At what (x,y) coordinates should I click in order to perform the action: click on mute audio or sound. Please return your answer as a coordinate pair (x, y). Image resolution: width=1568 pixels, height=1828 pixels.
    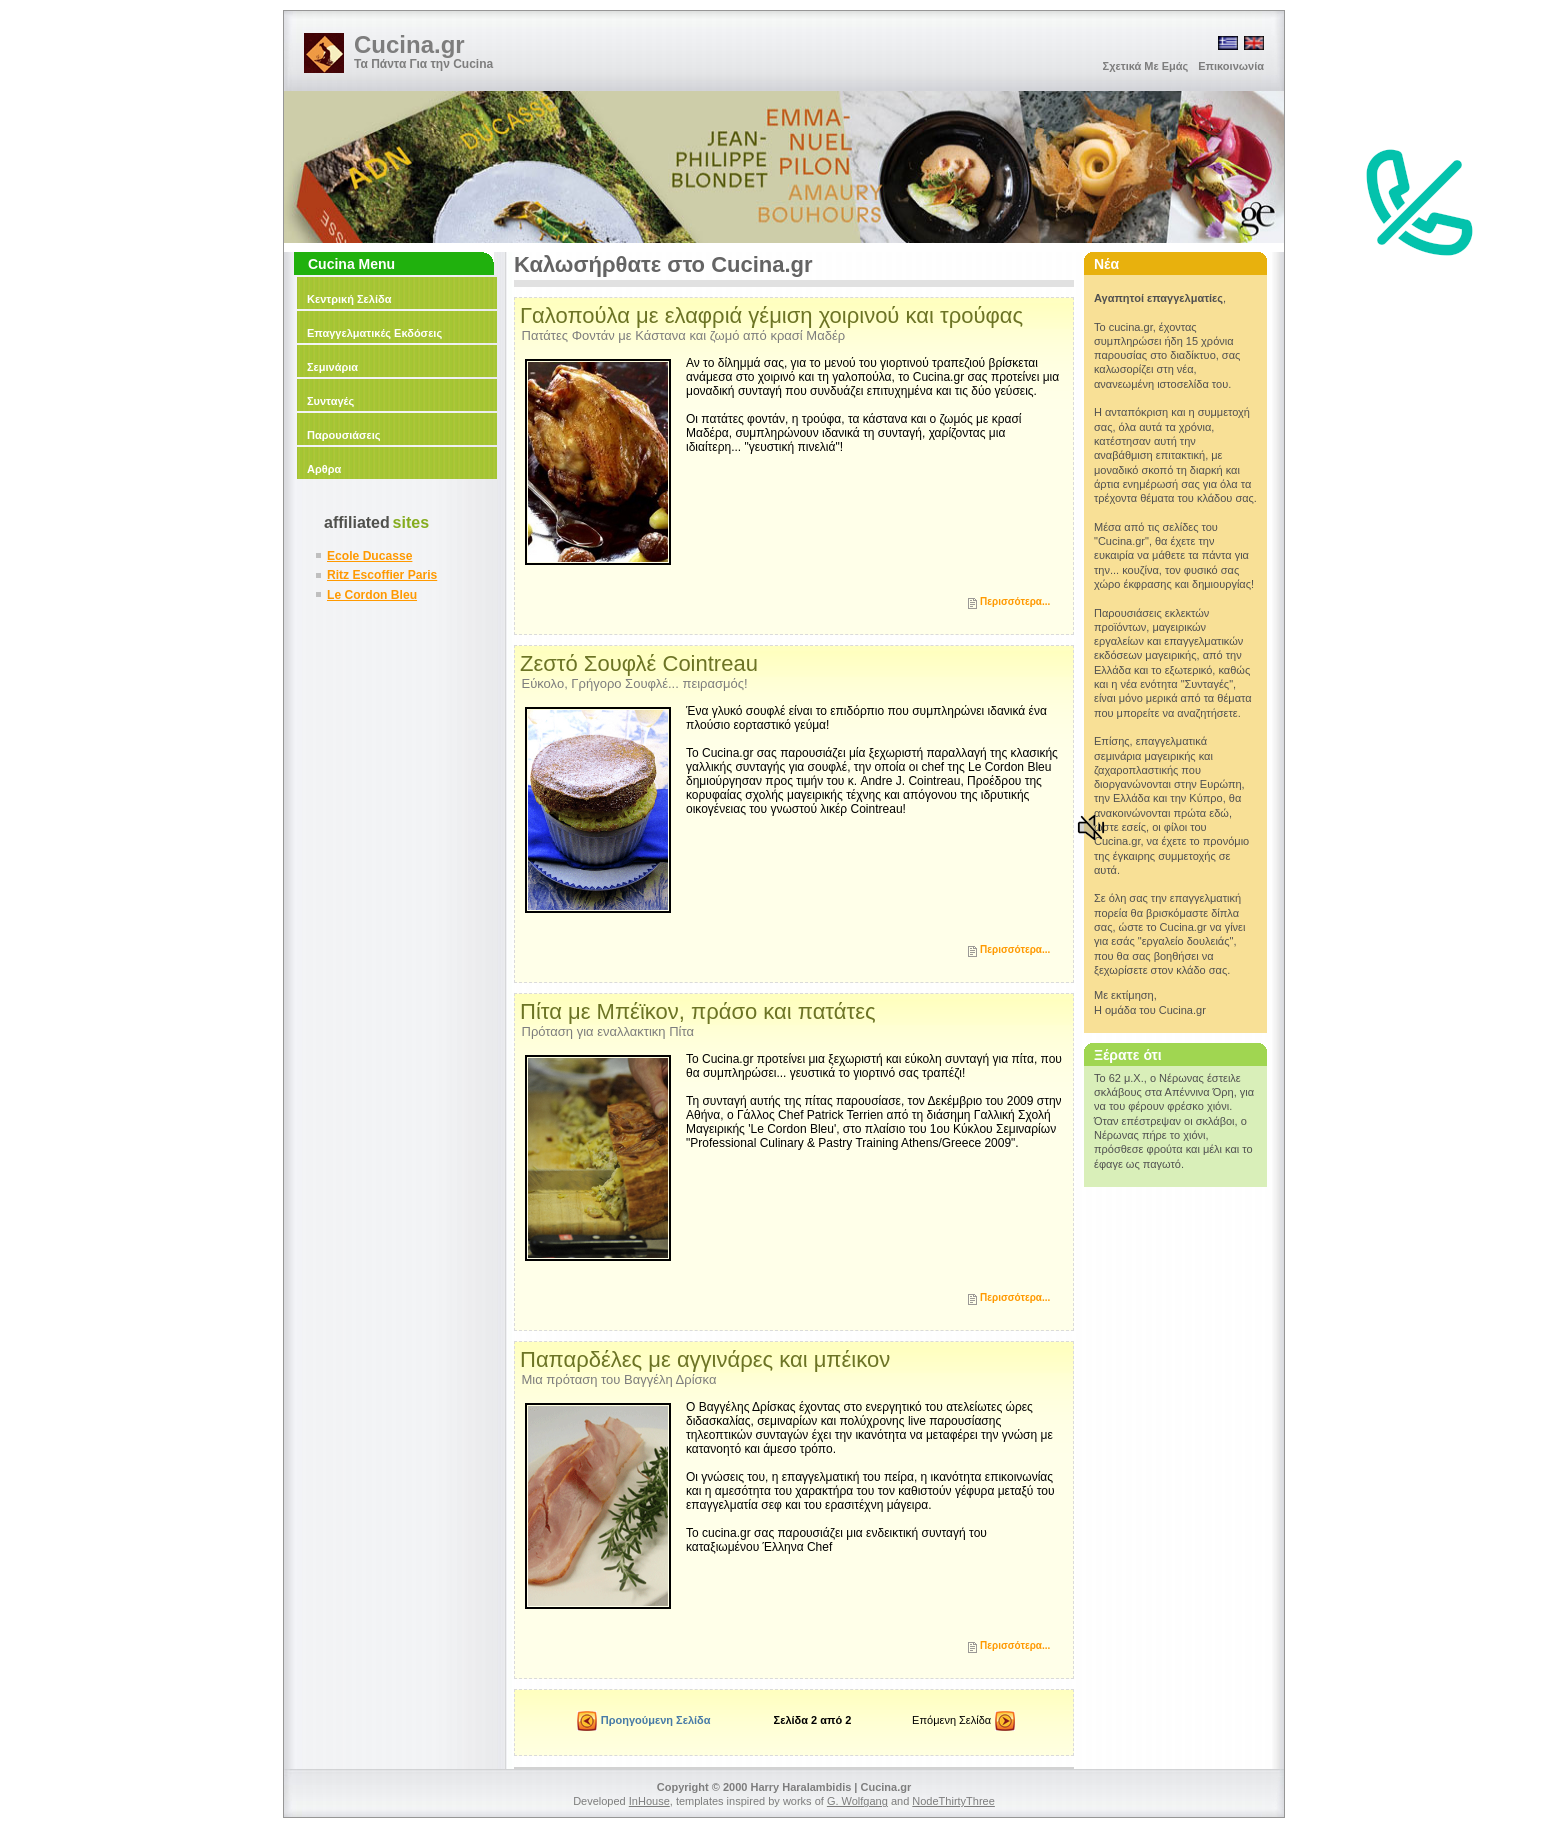
    Looking at the image, I should click on (1090, 827).